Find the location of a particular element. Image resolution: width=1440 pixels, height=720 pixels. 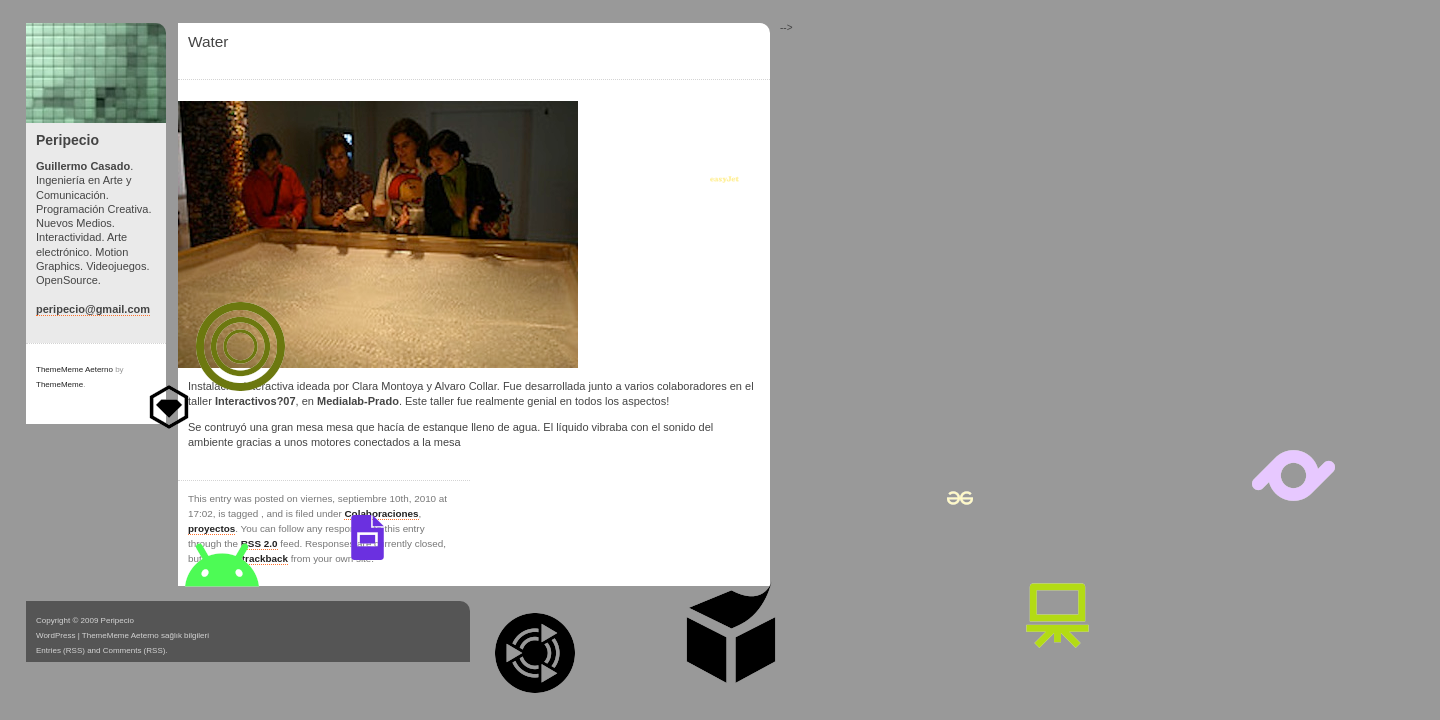

ubuntu mate linux distribution logo is located at coordinates (535, 653).